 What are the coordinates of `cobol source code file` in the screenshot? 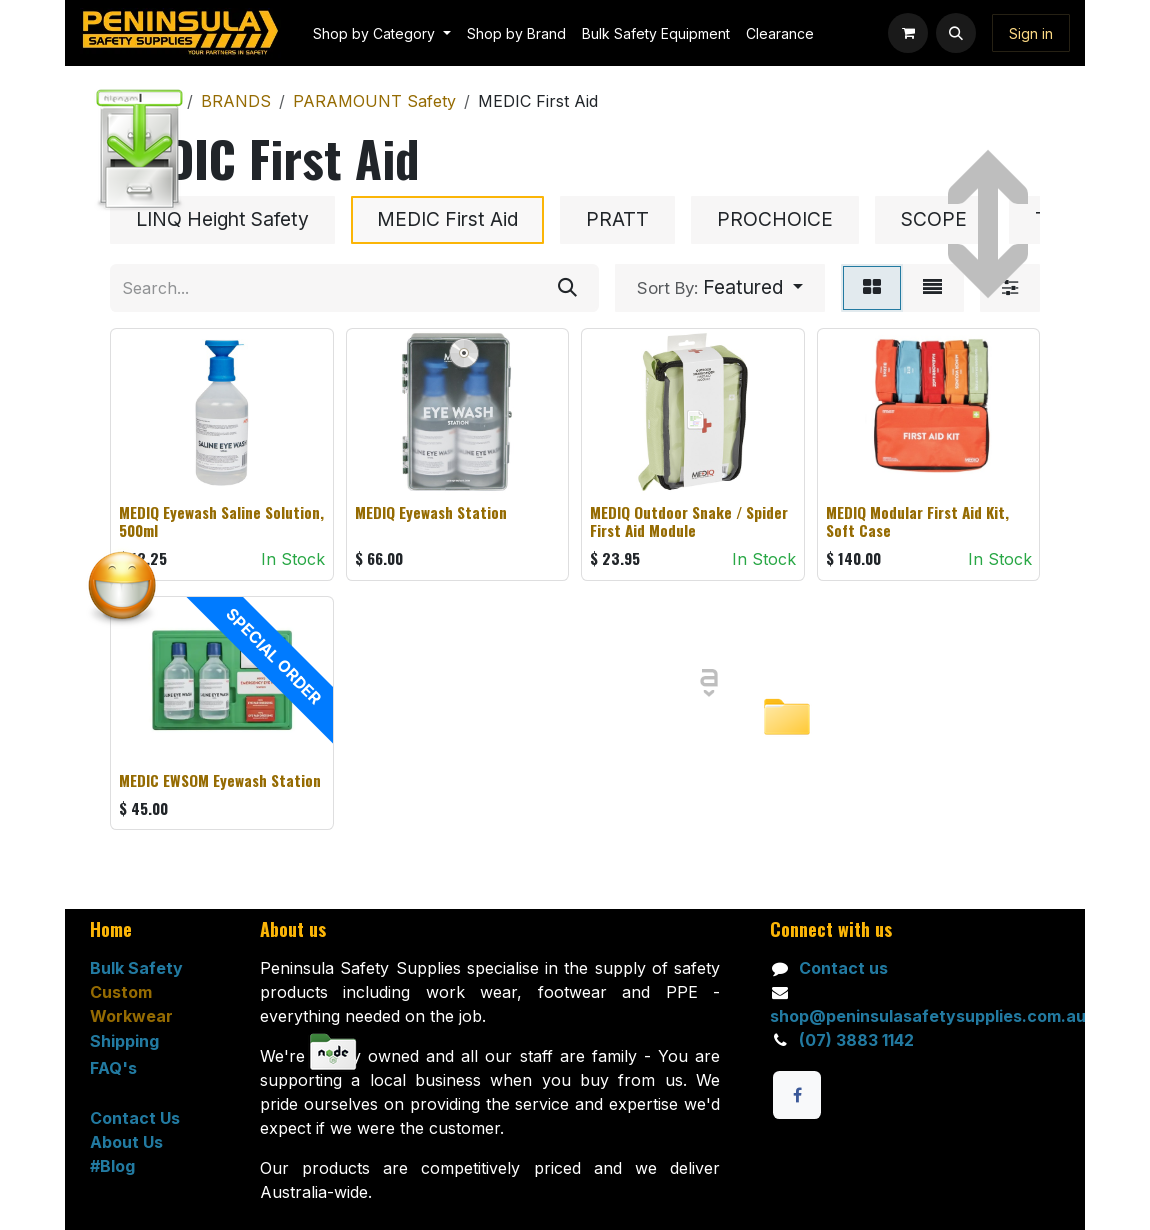 It's located at (695, 419).